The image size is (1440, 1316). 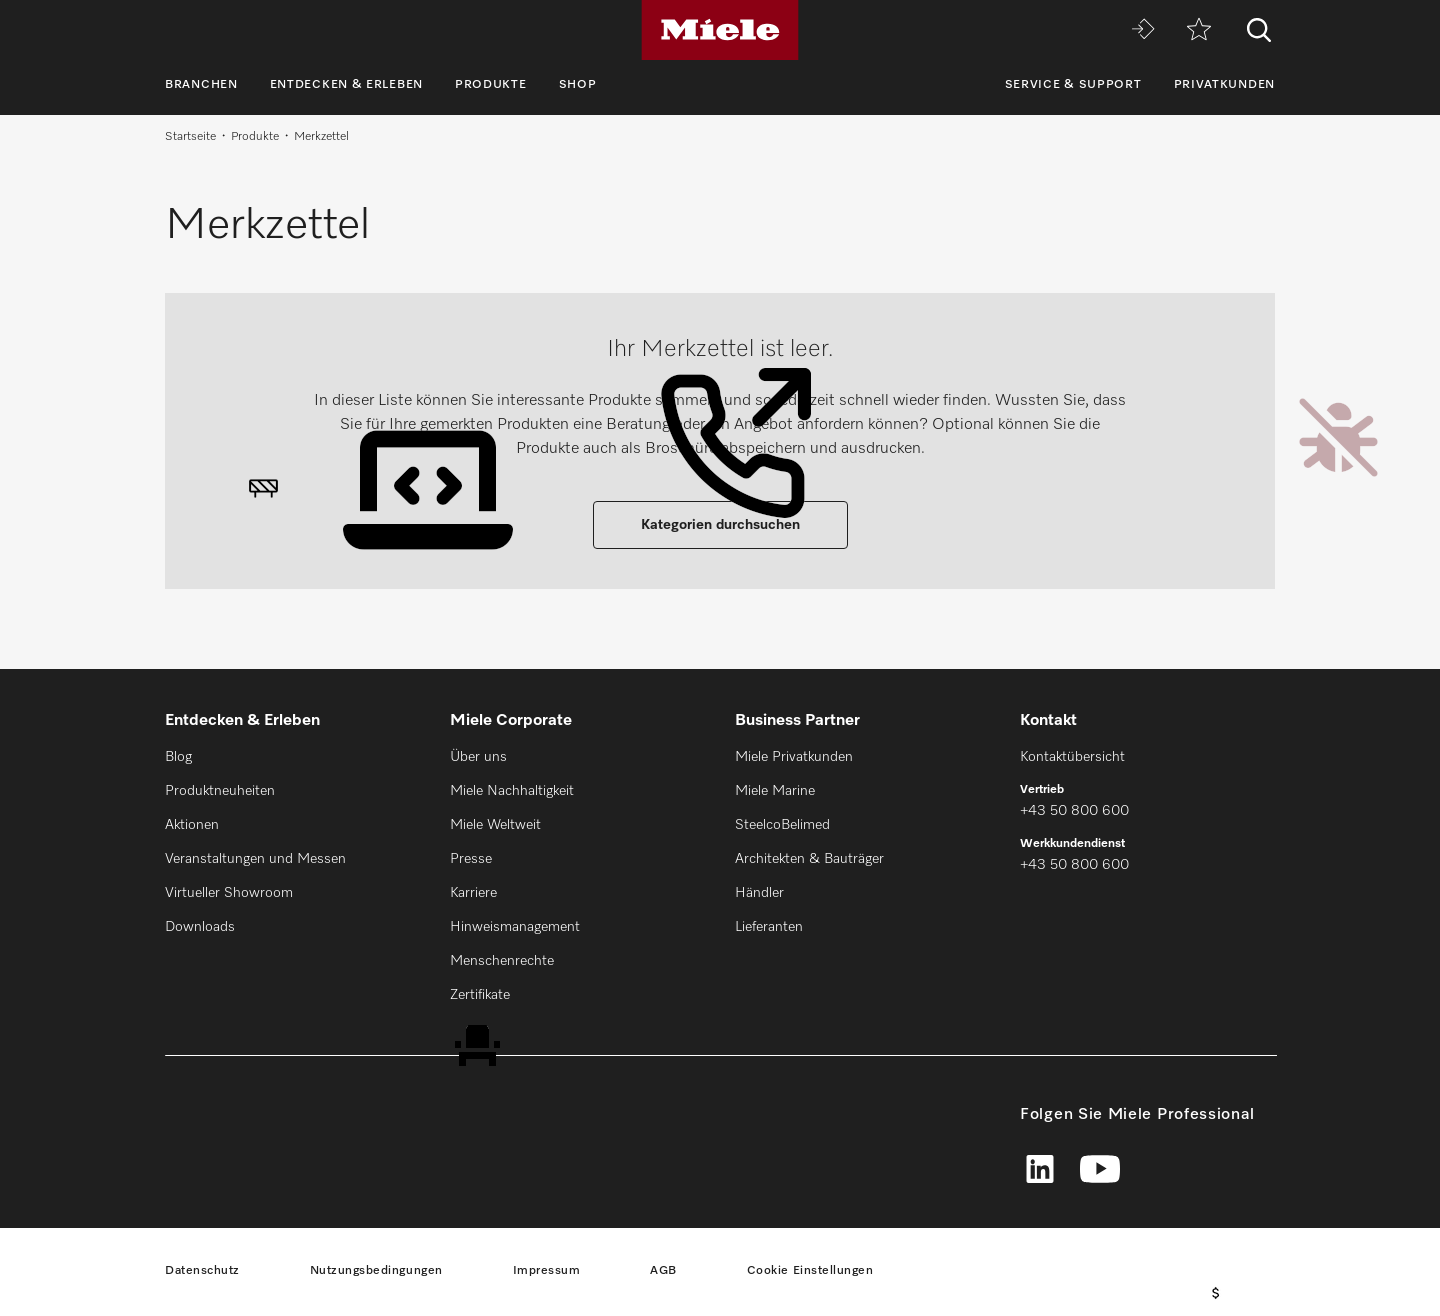 What do you see at coordinates (477, 1045) in the screenshot?
I see `view or select your seat assignment` at bounding box center [477, 1045].